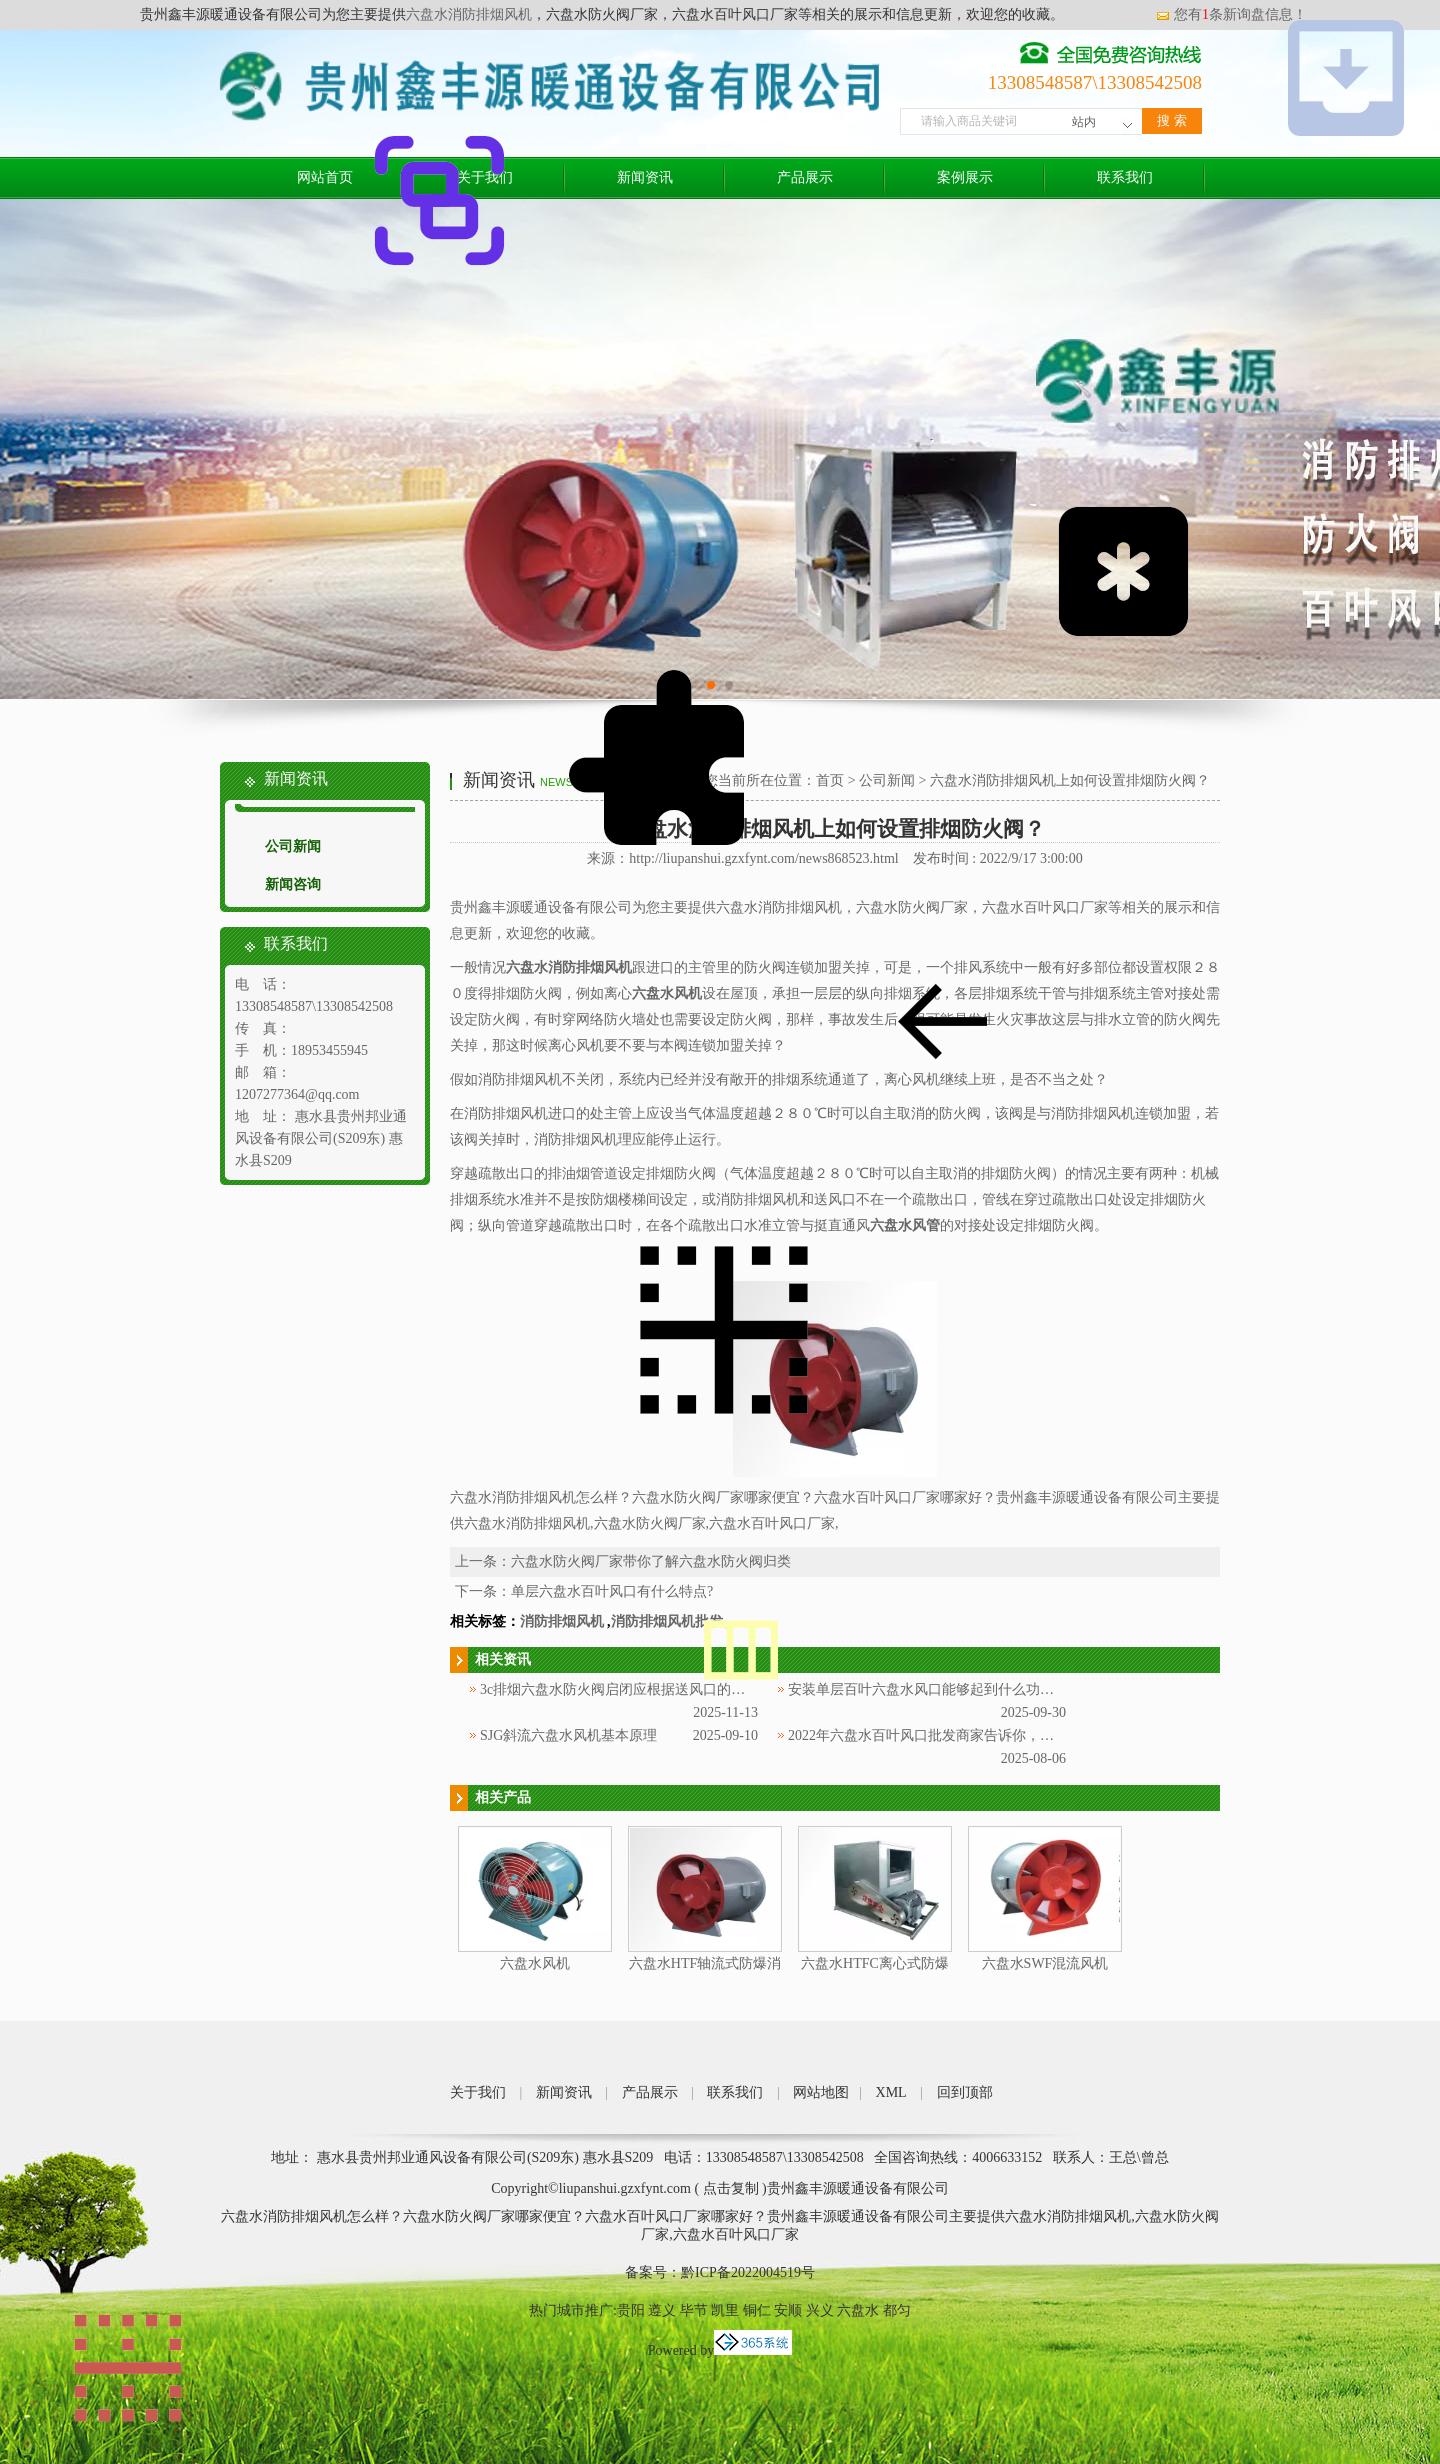 This screenshot has height=2464, width=1440. I want to click on apply inner borders to selected cells, so click(724, 1330).